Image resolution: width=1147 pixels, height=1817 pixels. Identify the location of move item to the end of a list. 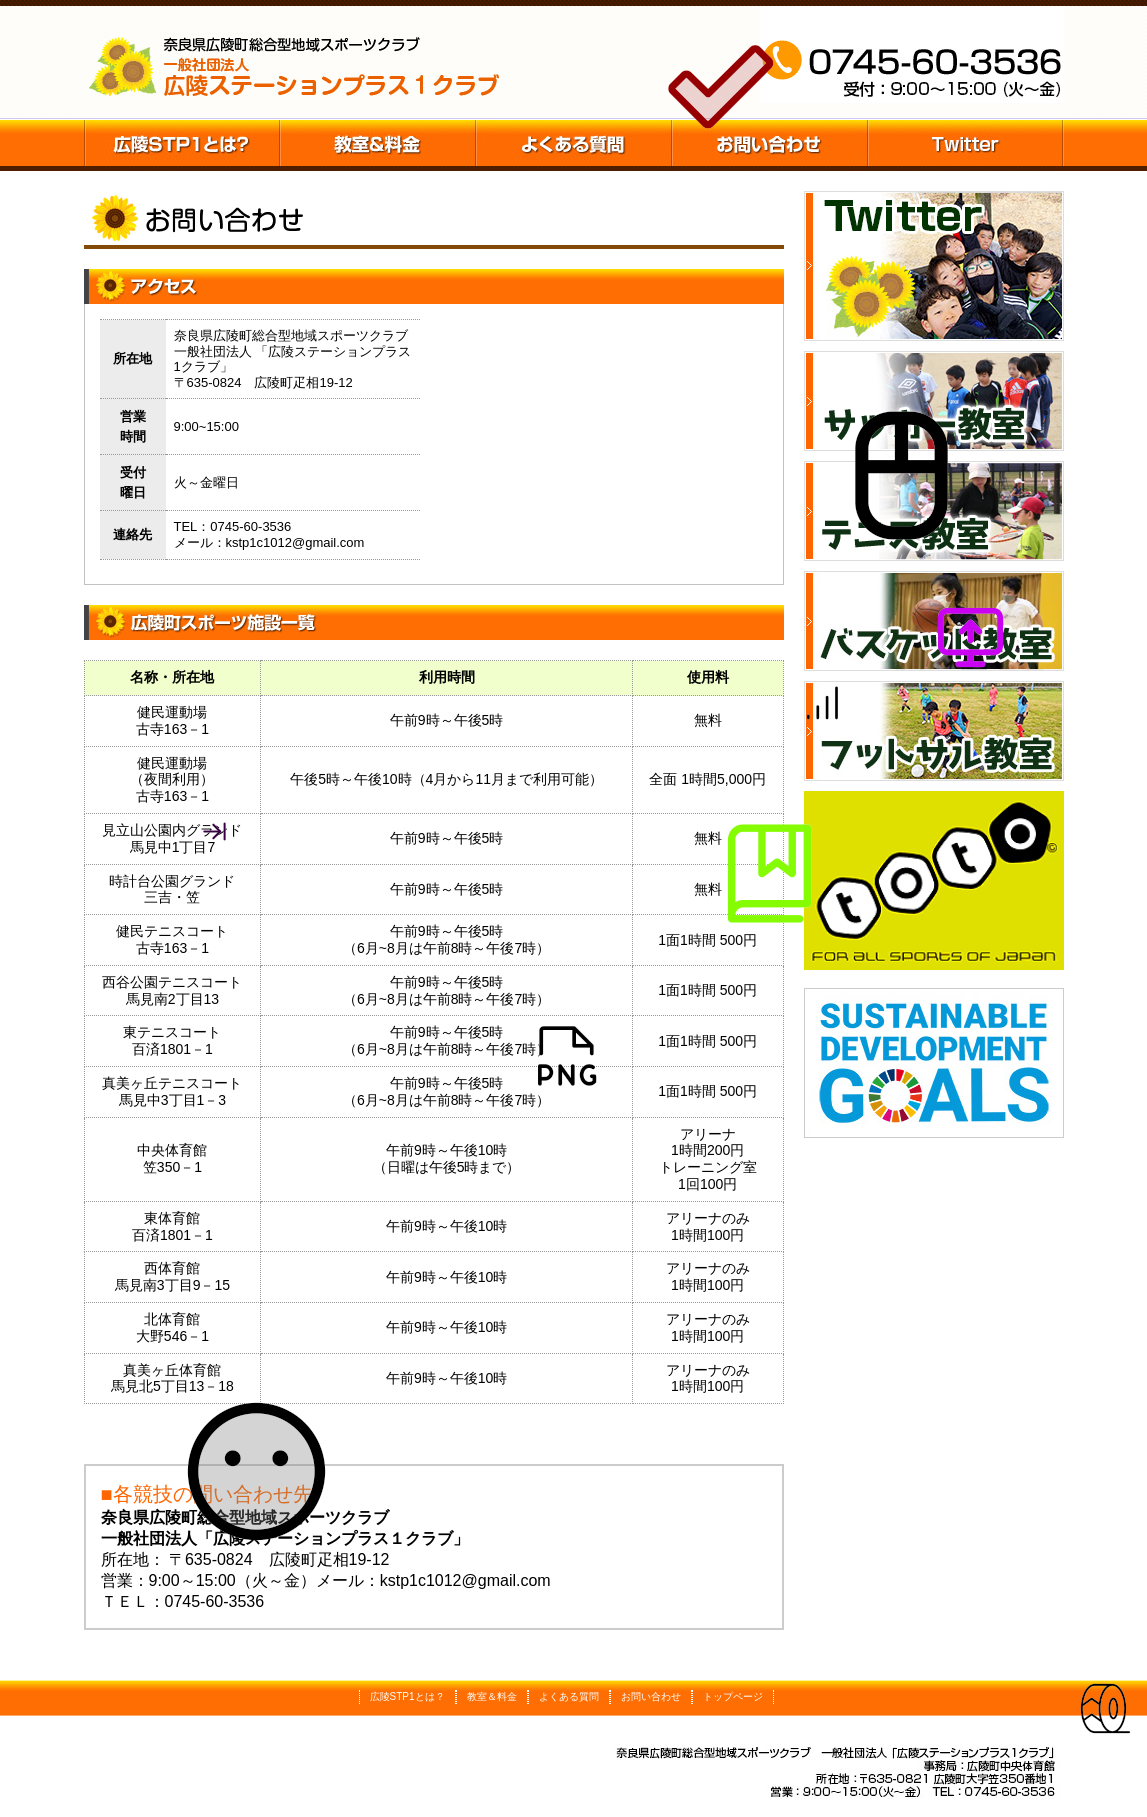
(214, 831).